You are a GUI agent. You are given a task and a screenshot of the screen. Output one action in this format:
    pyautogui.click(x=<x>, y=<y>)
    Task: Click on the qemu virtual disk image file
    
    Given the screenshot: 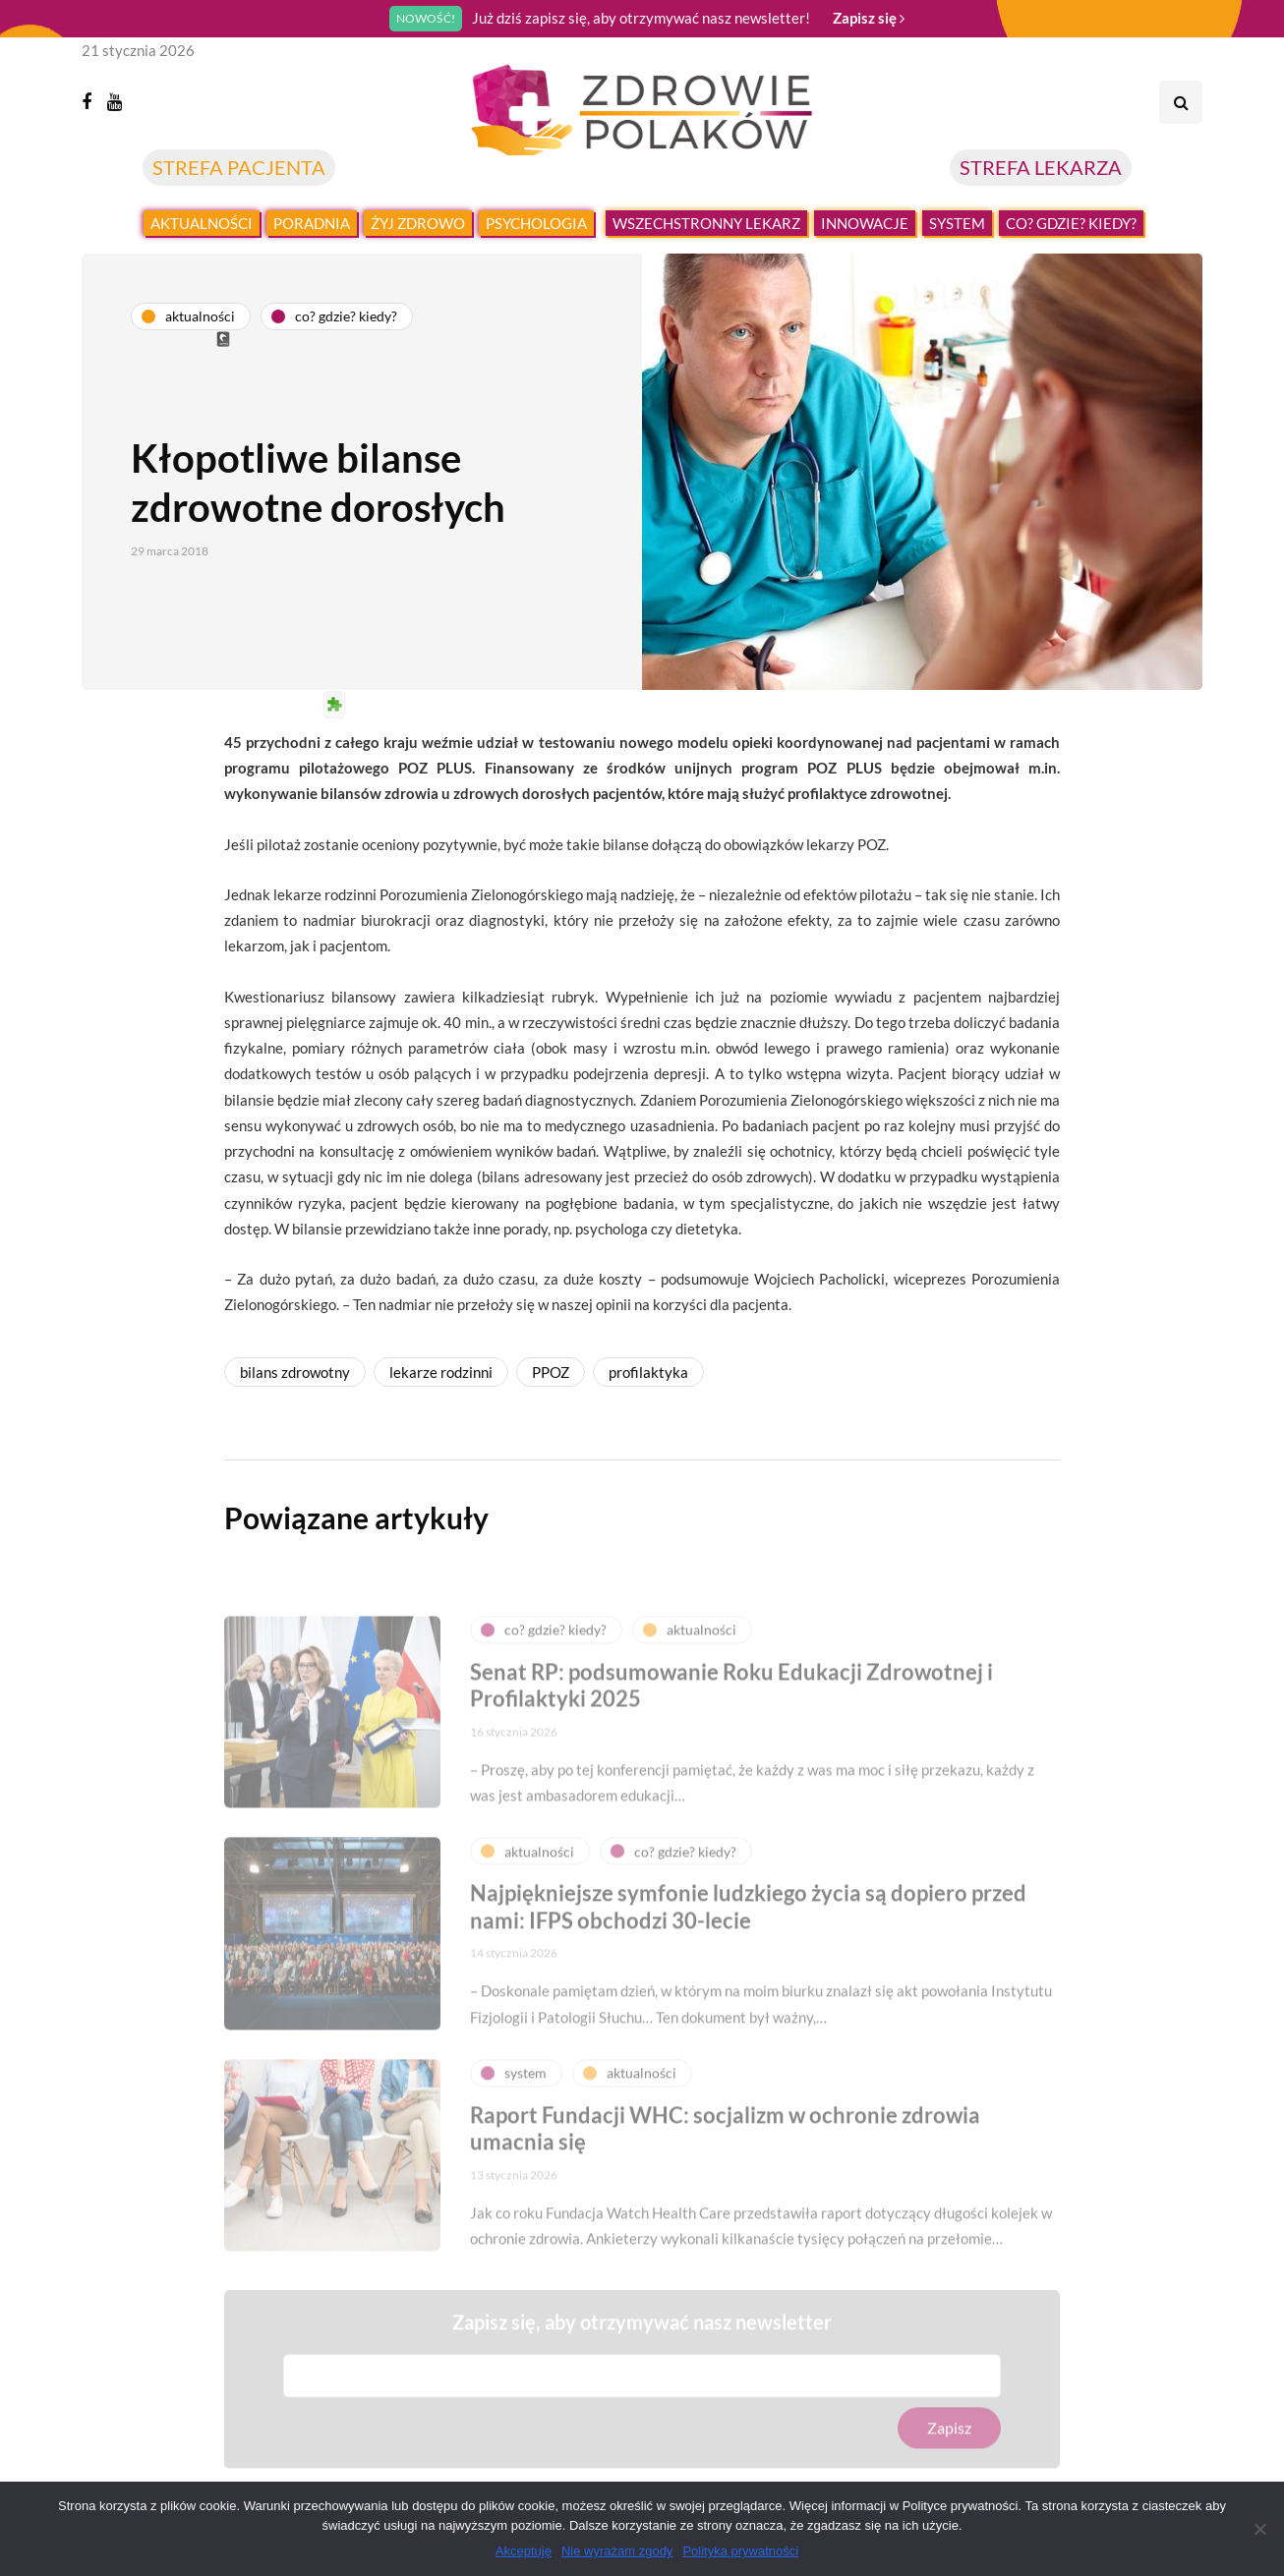 What is the action you would take?
    pyautogui.click(x=223, y=339)
    